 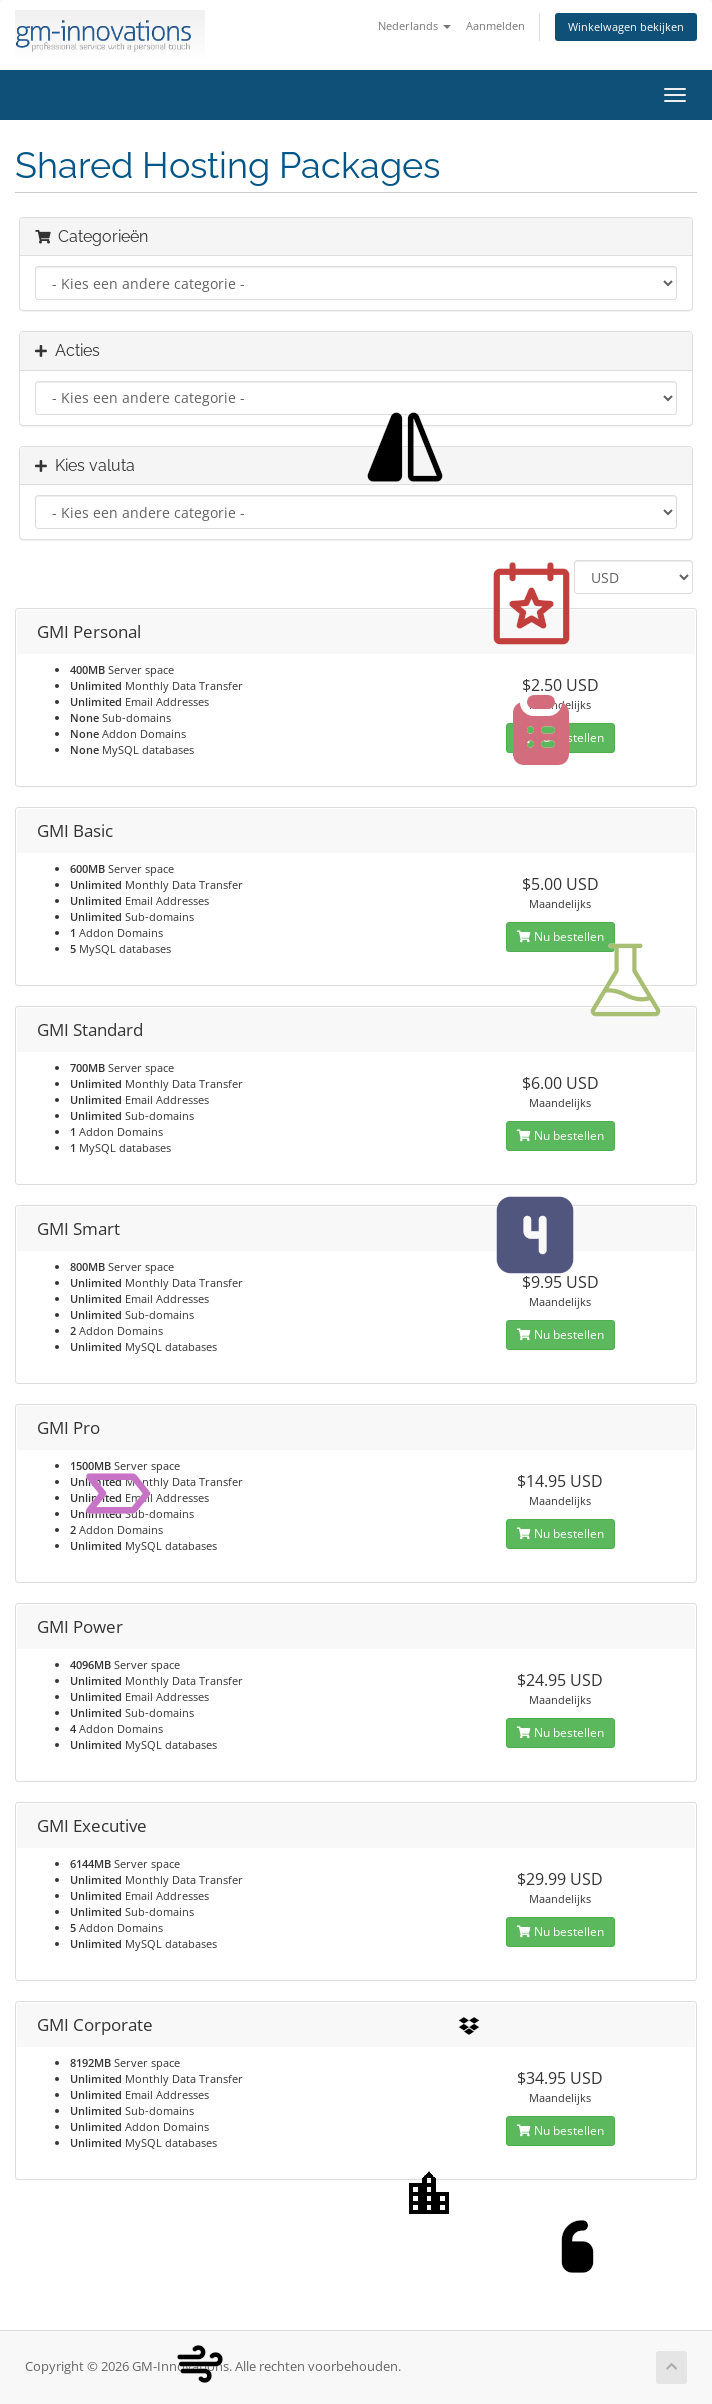 What do you see at coordinates (541, 730) in the screenshot?
I see `view task list or checklist` at bounding box center [541, 730].